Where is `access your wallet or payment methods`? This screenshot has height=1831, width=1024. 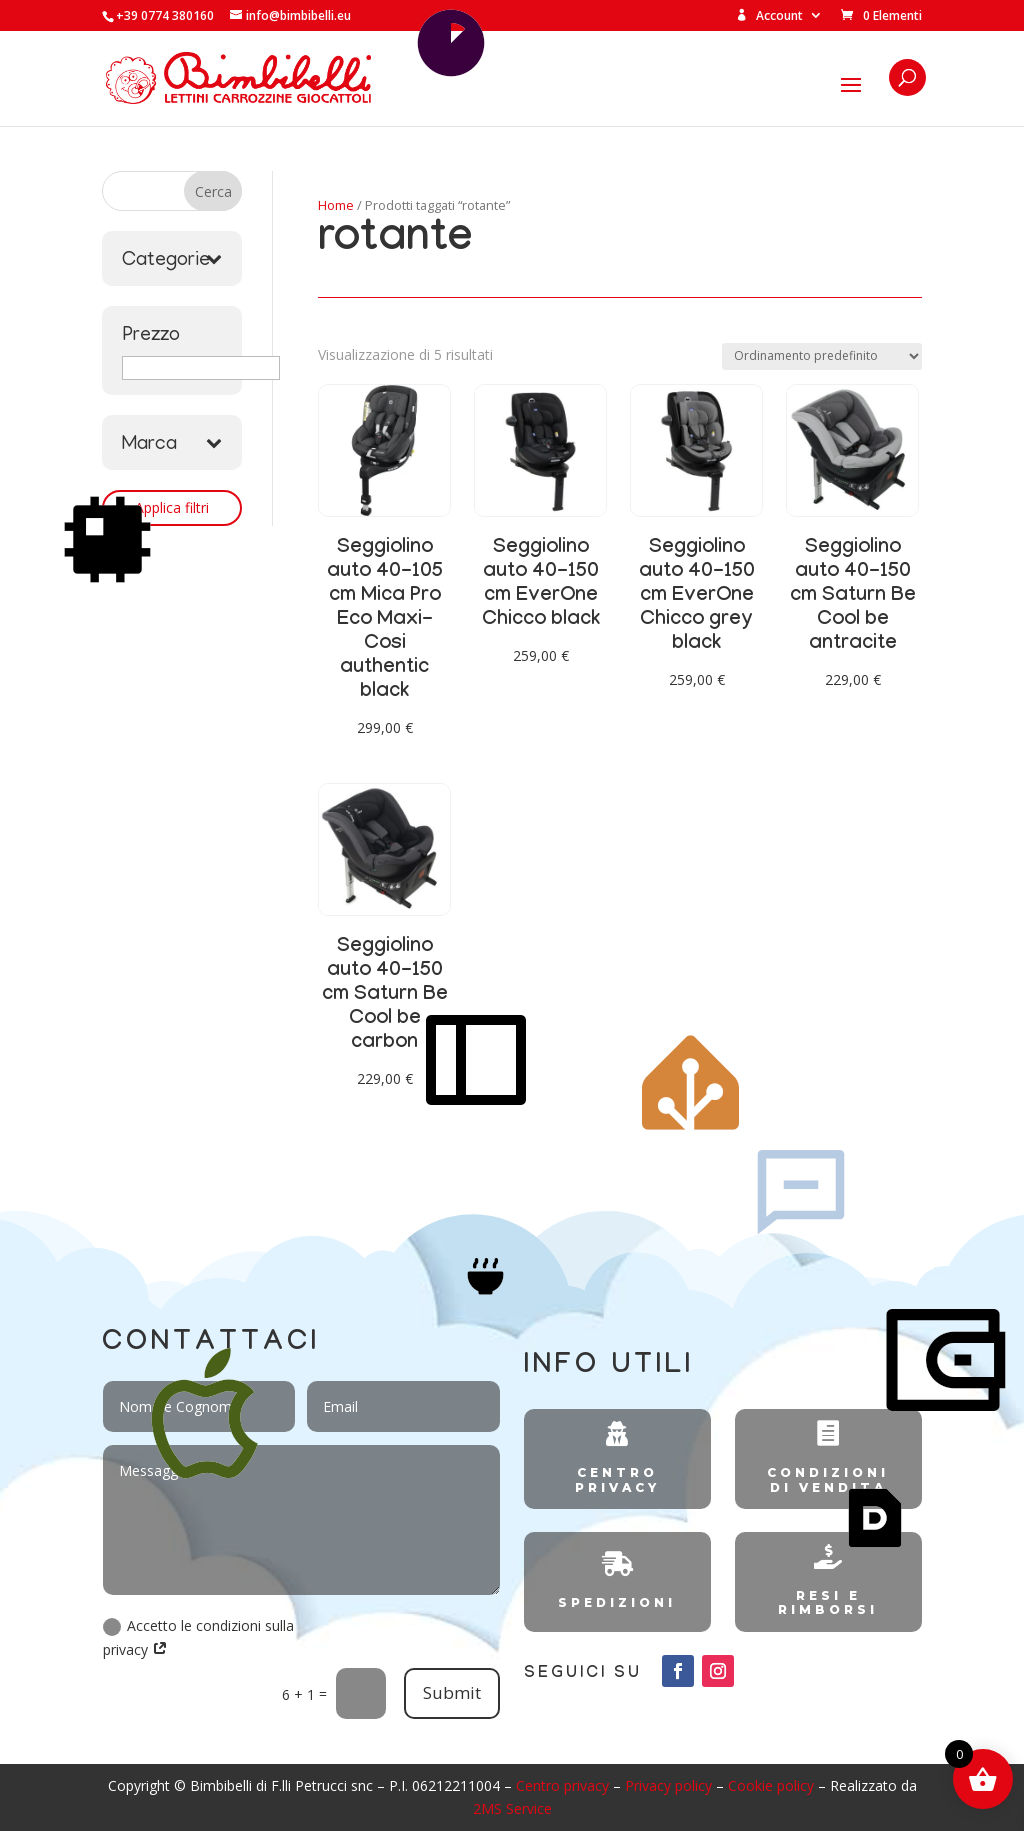
access your wallet or payment methods is located at coordinates (943, 1360).